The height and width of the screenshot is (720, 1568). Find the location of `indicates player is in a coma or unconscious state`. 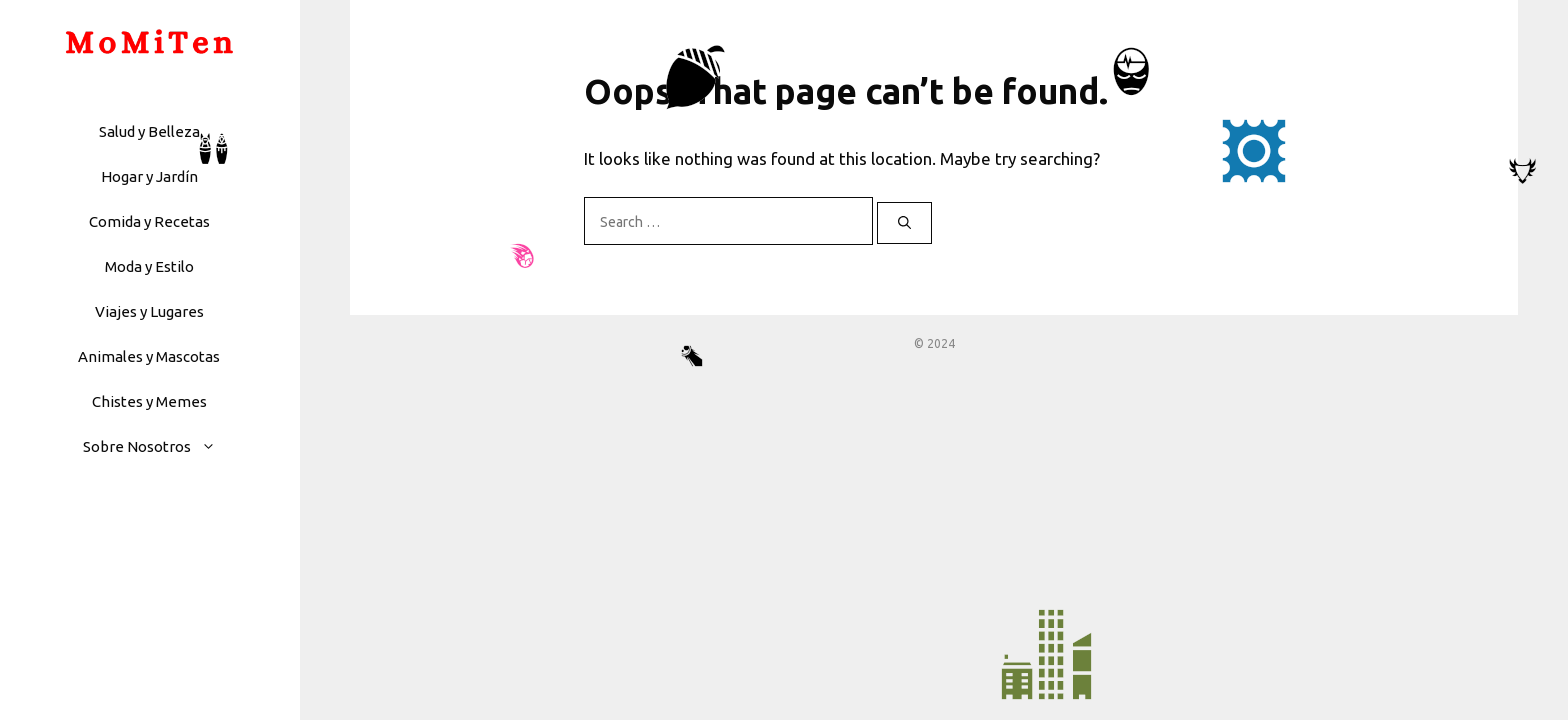

indicates player is in a coma or unconscious state is located at coordinates (1130, 71).